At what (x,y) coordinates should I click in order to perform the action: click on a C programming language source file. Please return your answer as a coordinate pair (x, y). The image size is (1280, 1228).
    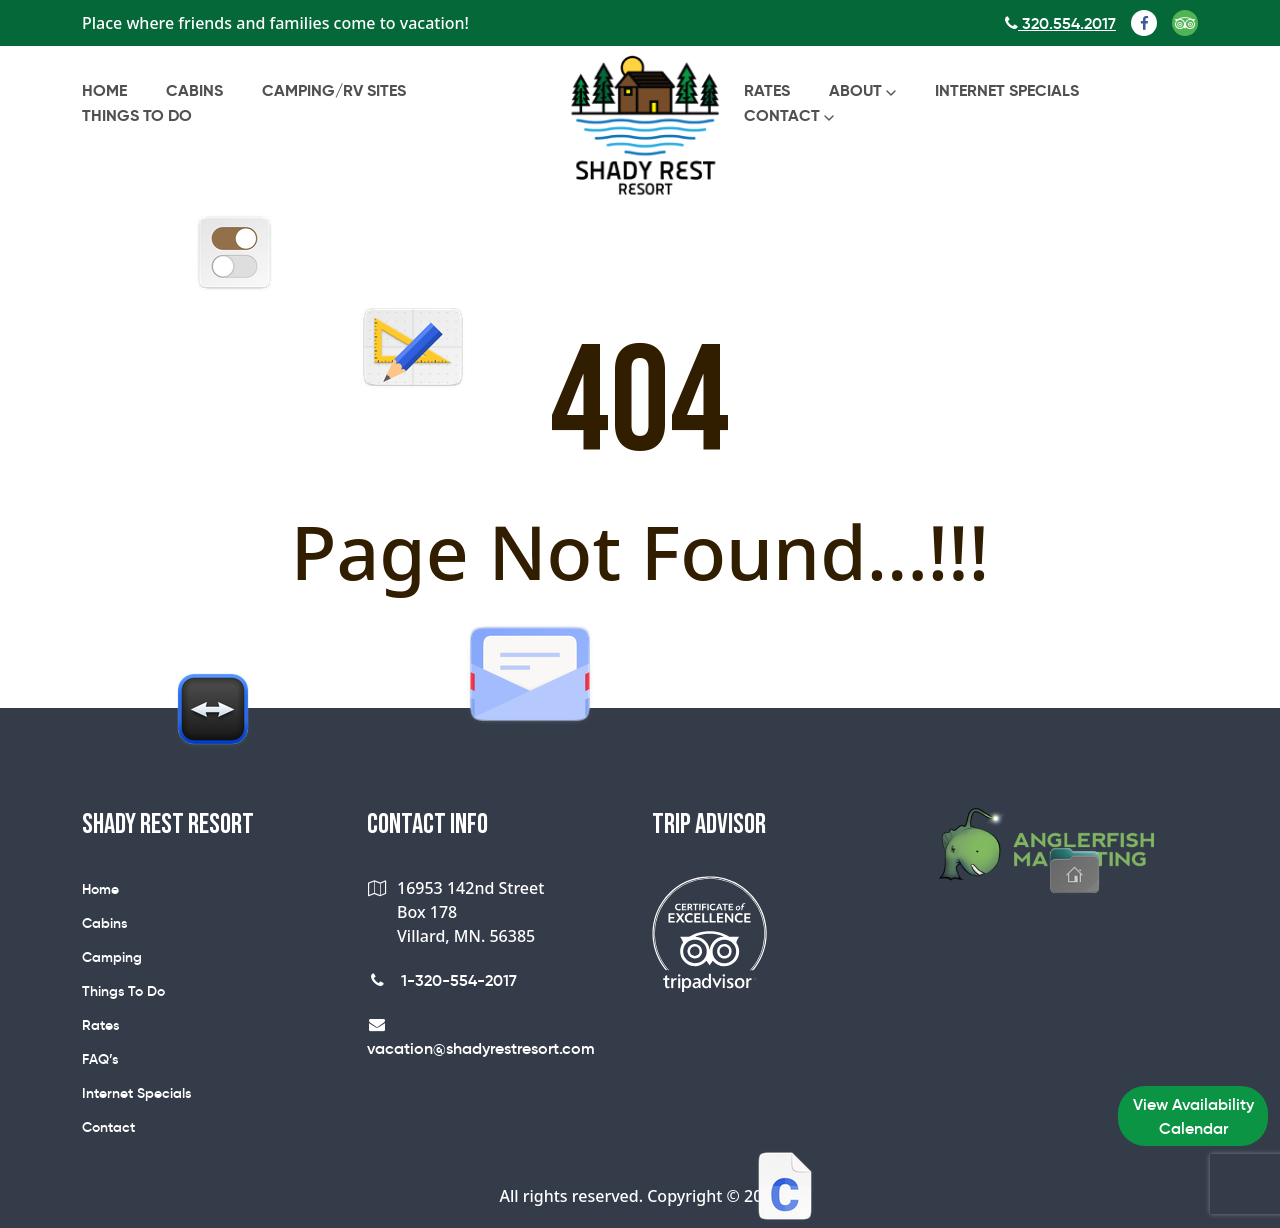
    Looking at the image, I should click on (785, 1186).